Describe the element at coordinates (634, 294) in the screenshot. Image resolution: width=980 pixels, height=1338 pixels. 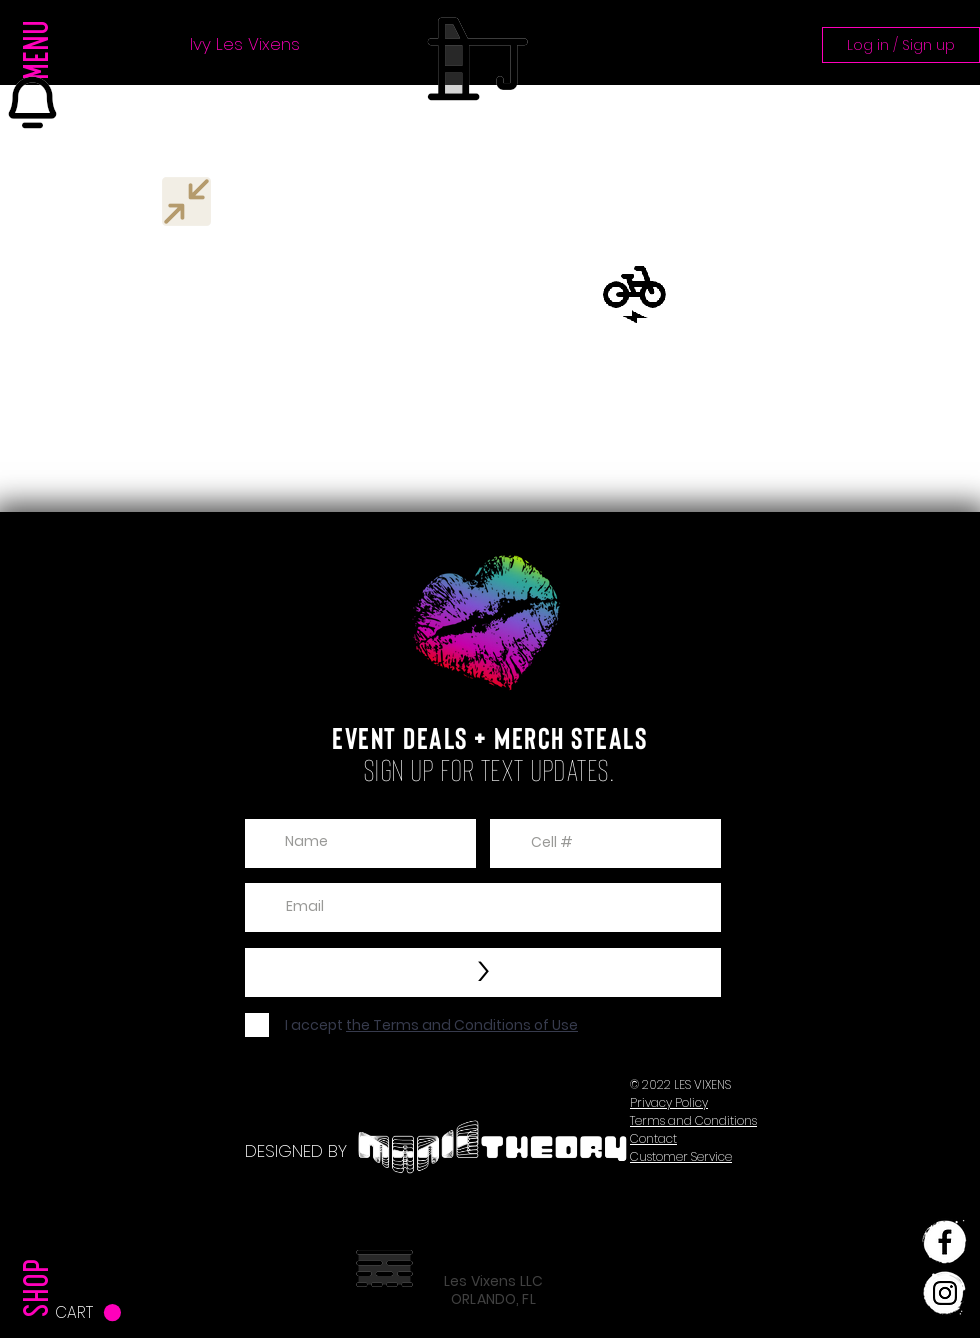
I see `select electric bike as transportation mode` at that location.